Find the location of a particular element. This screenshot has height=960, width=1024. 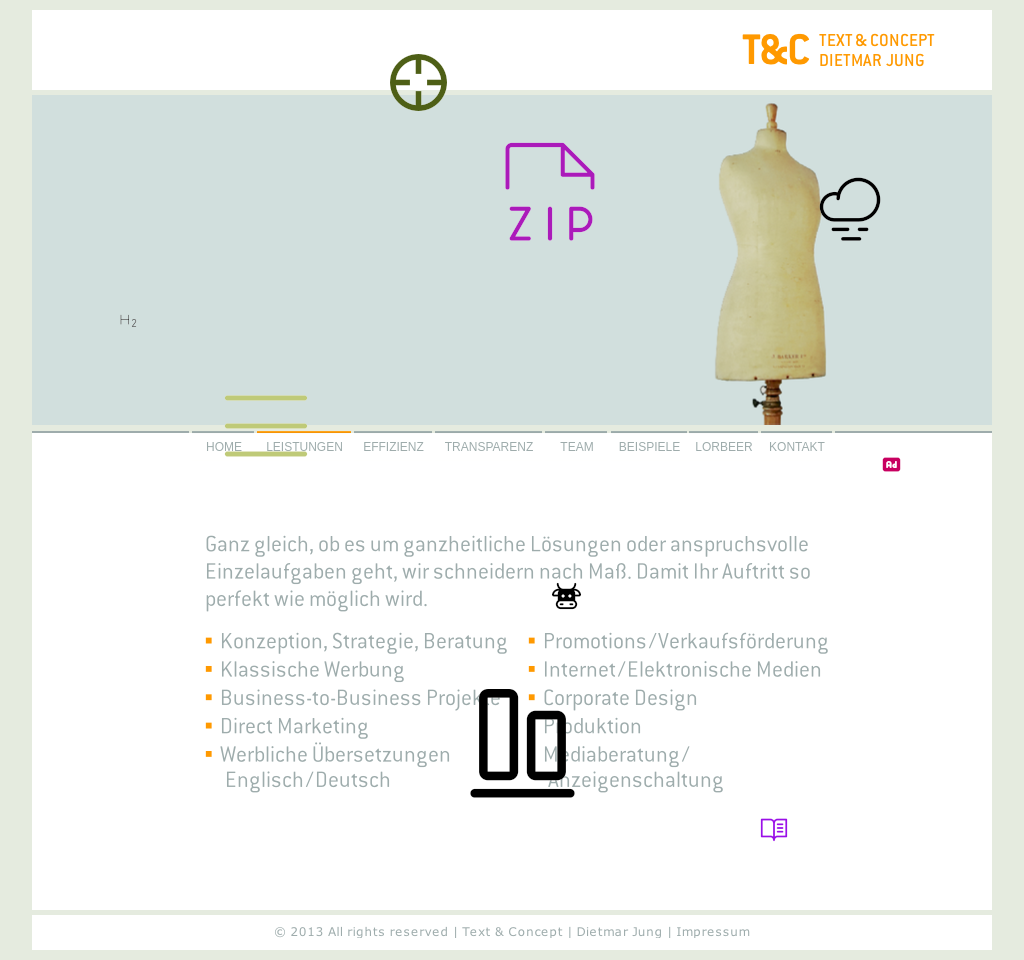

indicates dairy or farm-related content is located at coordinates (566, 596).